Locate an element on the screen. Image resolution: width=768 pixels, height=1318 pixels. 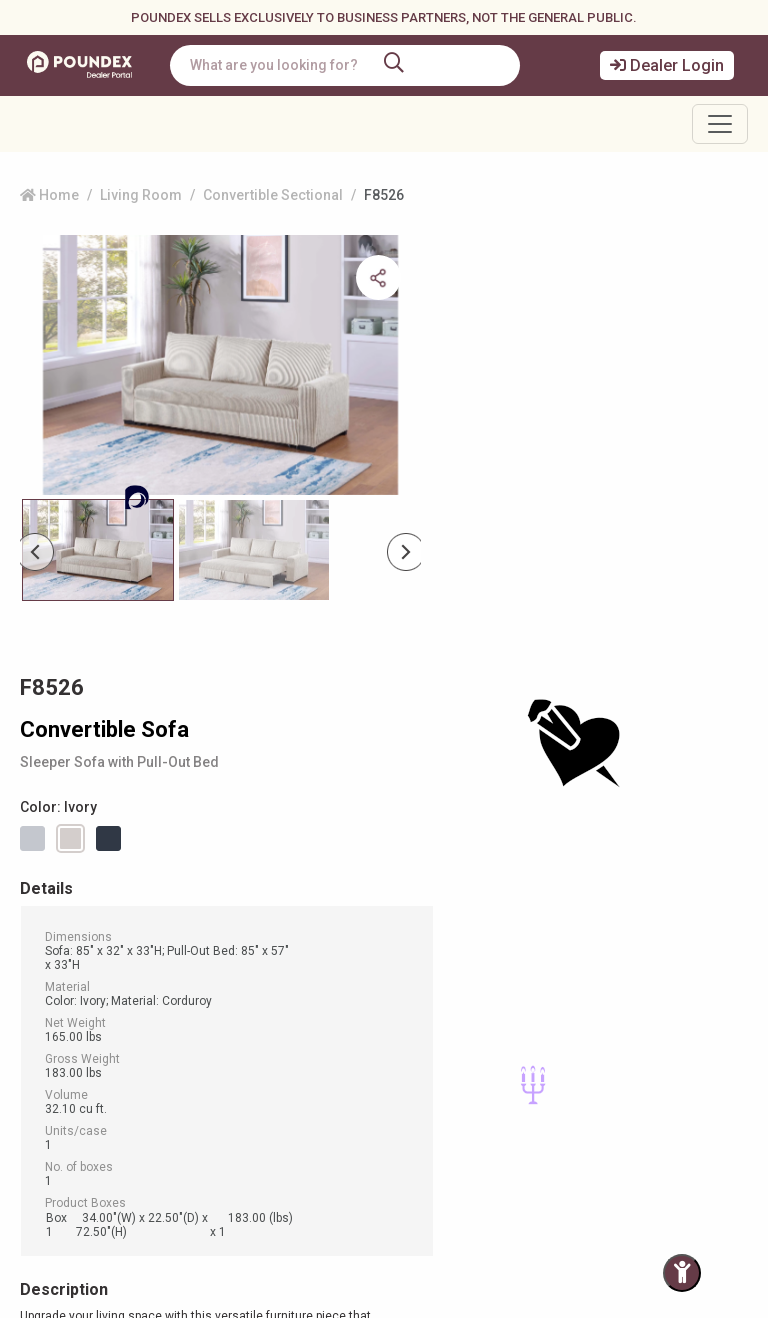
select tentacle or sea creature ability is located at coordinates (137, 497).